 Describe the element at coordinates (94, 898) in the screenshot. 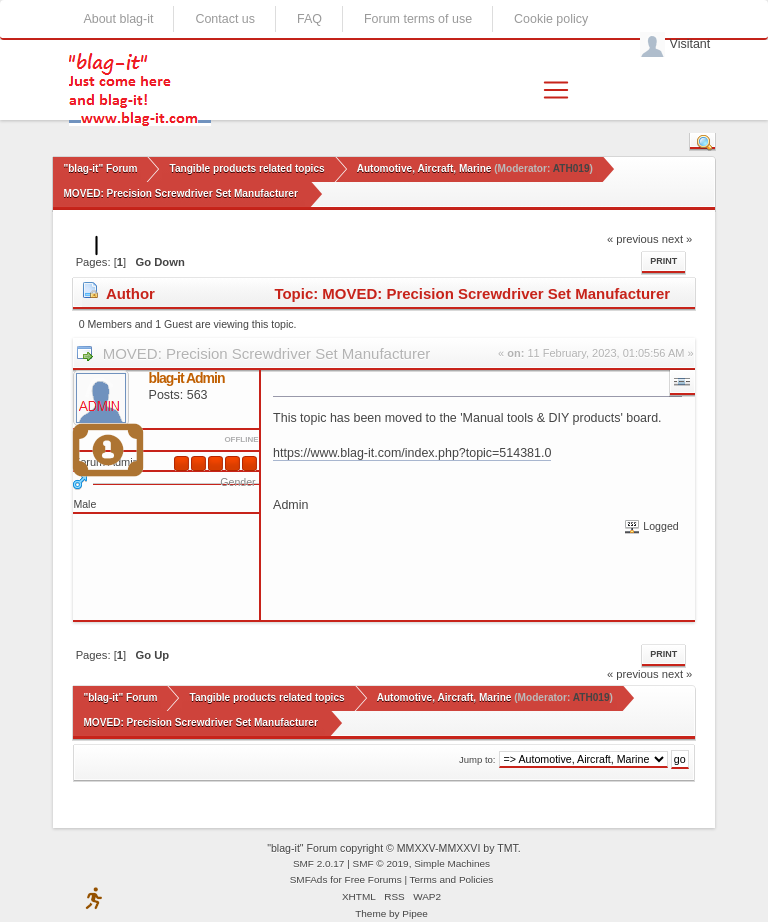

I see `start a running or jogging workout` at that location.